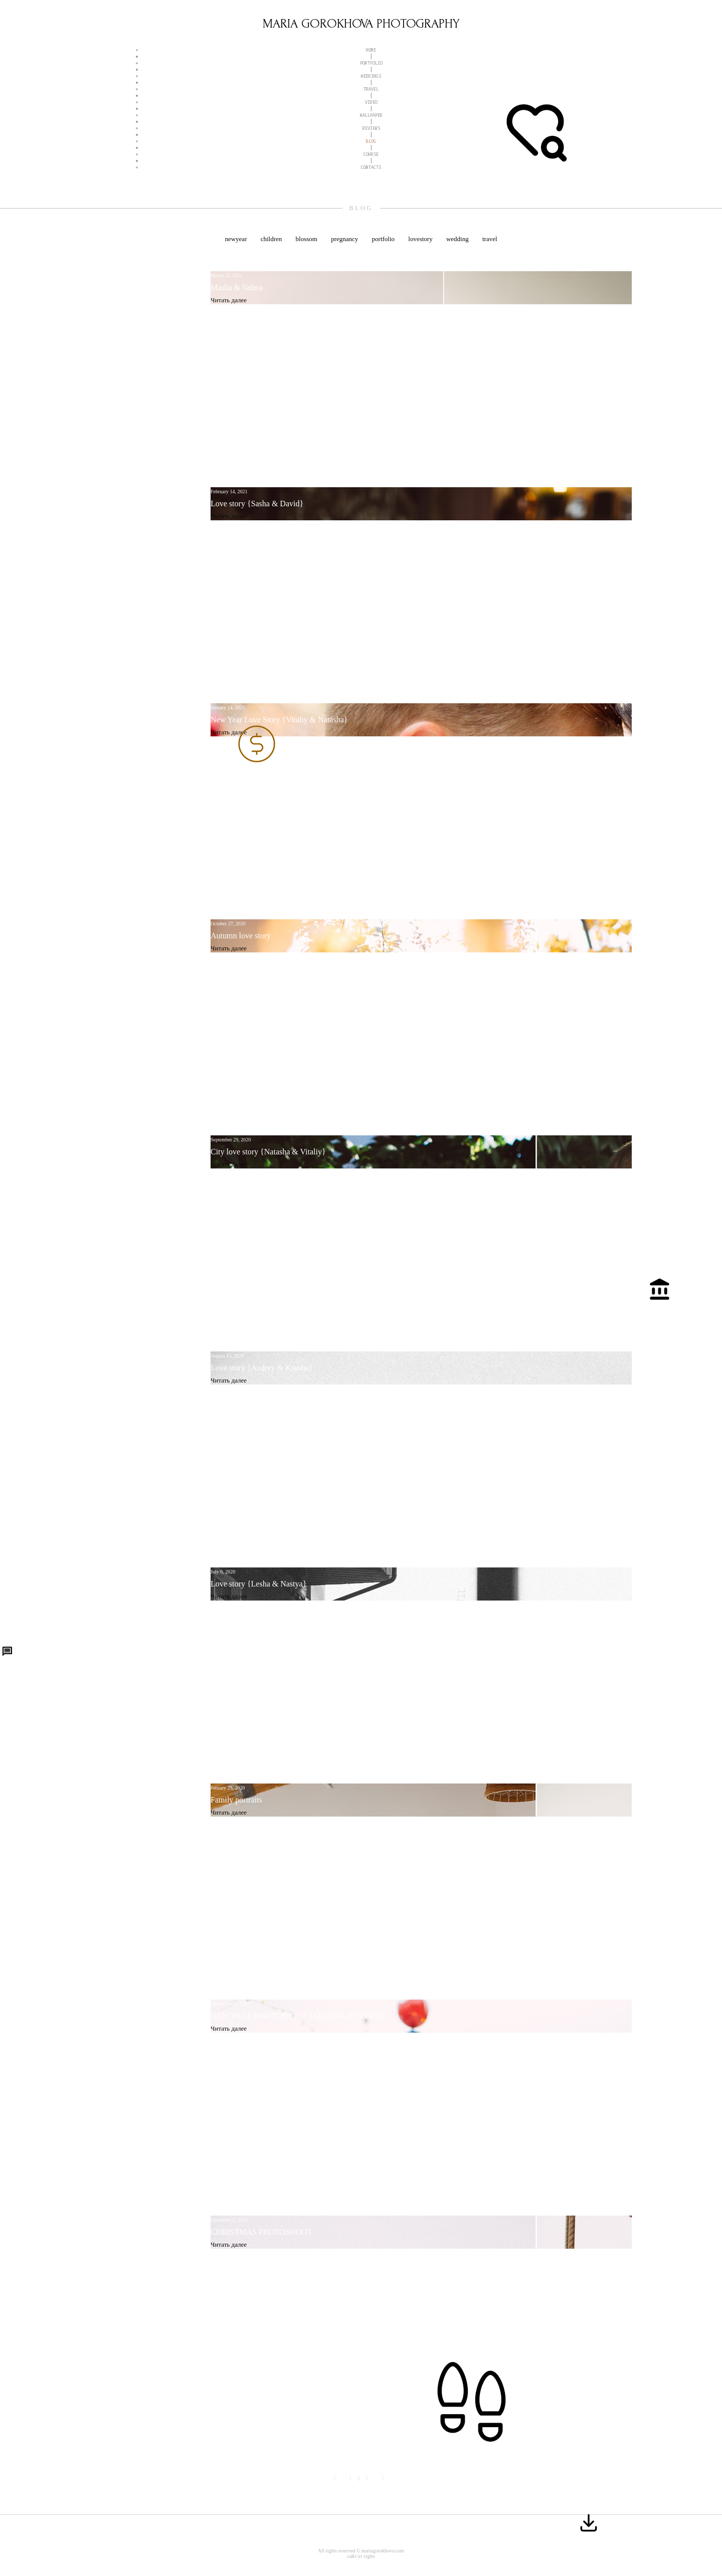  I want to click on download a file to your device, so click(589, 2522).